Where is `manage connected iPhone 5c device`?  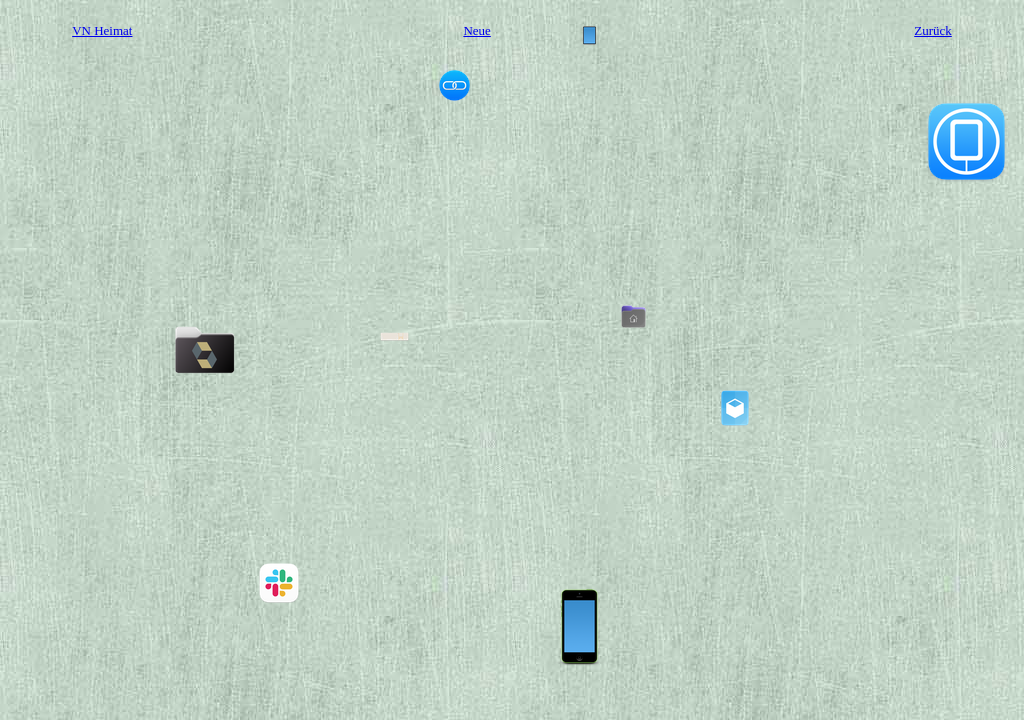
manage connected iPhone 5c device is located at coordinates (579, 627).